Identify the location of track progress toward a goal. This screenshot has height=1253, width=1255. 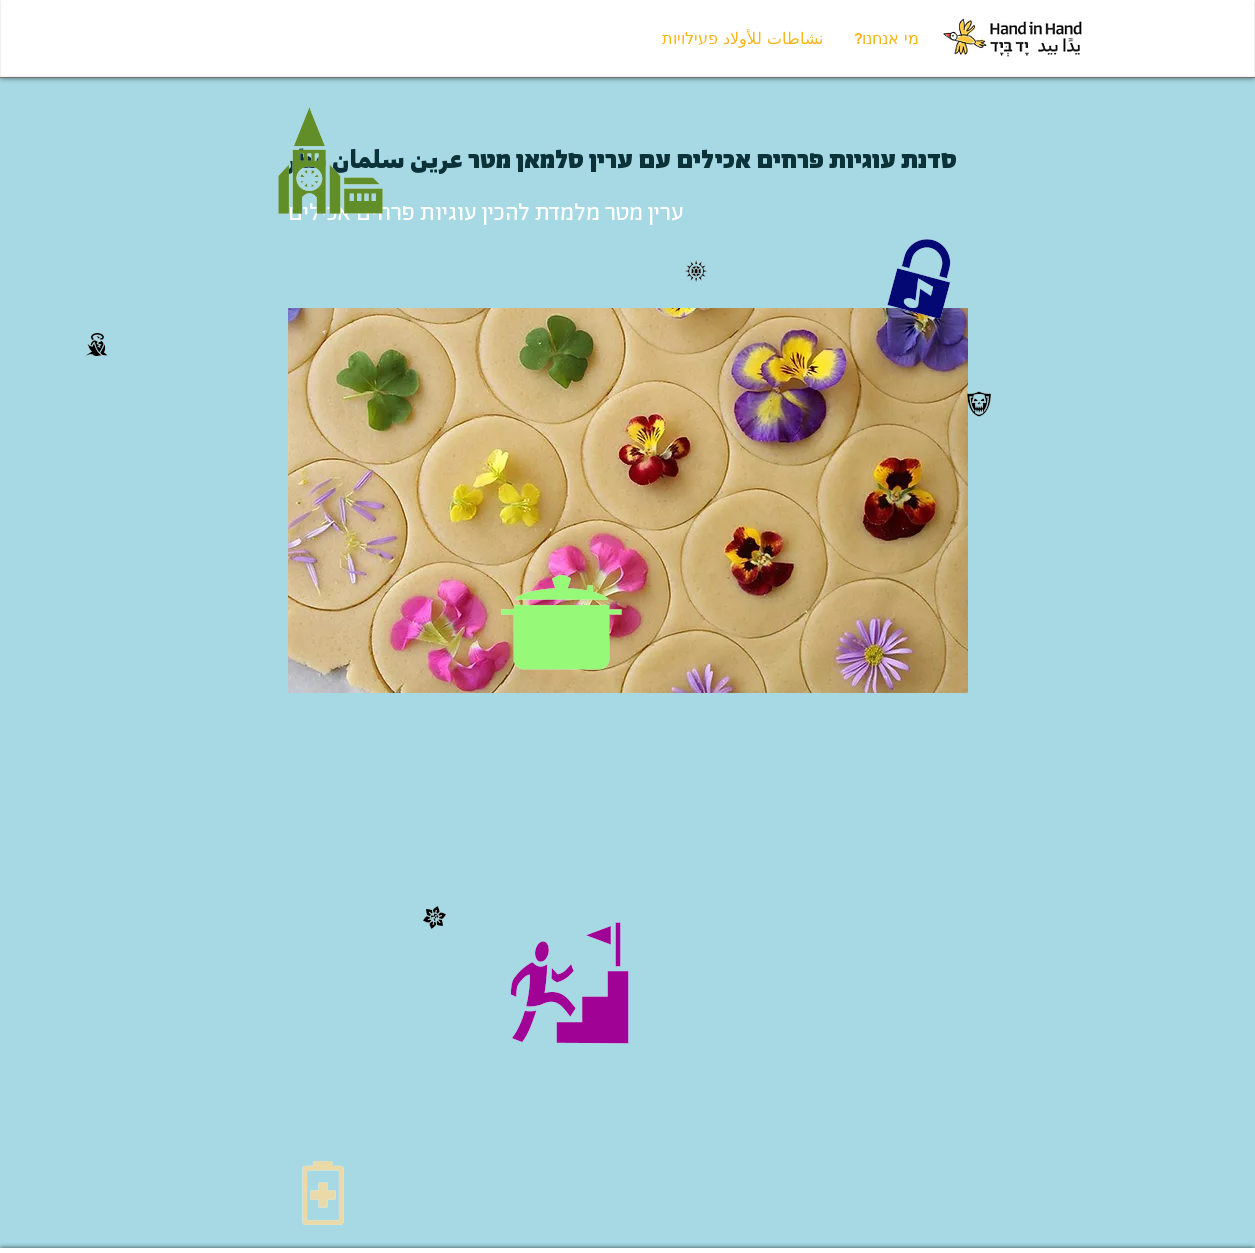
(567, 982).